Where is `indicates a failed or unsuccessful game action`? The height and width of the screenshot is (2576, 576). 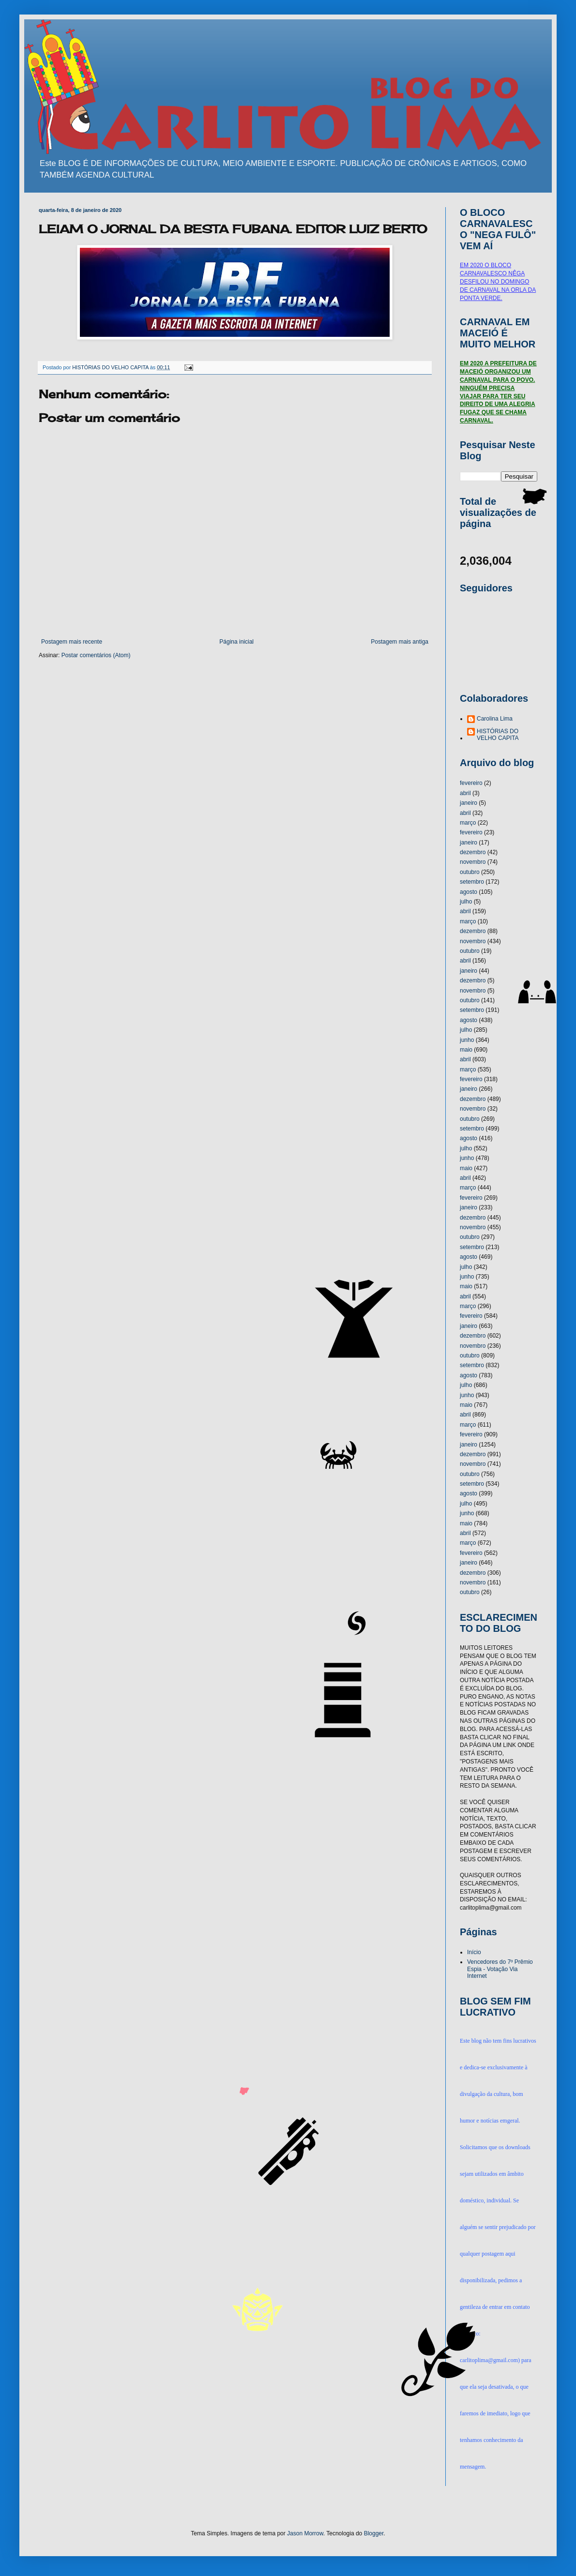 indicates a failed or unsuccessful game action is located at coordinates (338, 1456).